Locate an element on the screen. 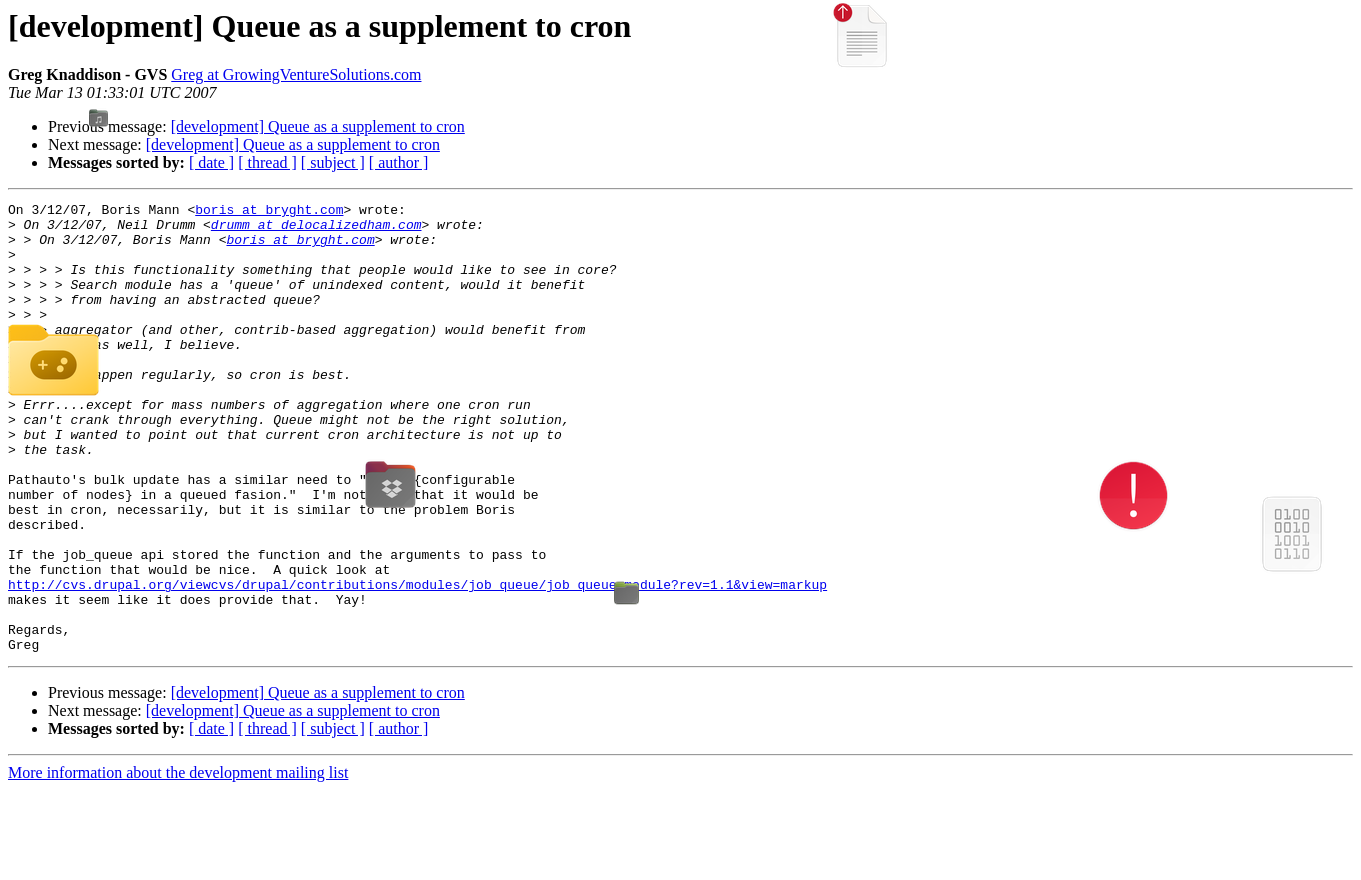 The image size is (1361, 880). open your games folder is located at coordinates (53, 362).